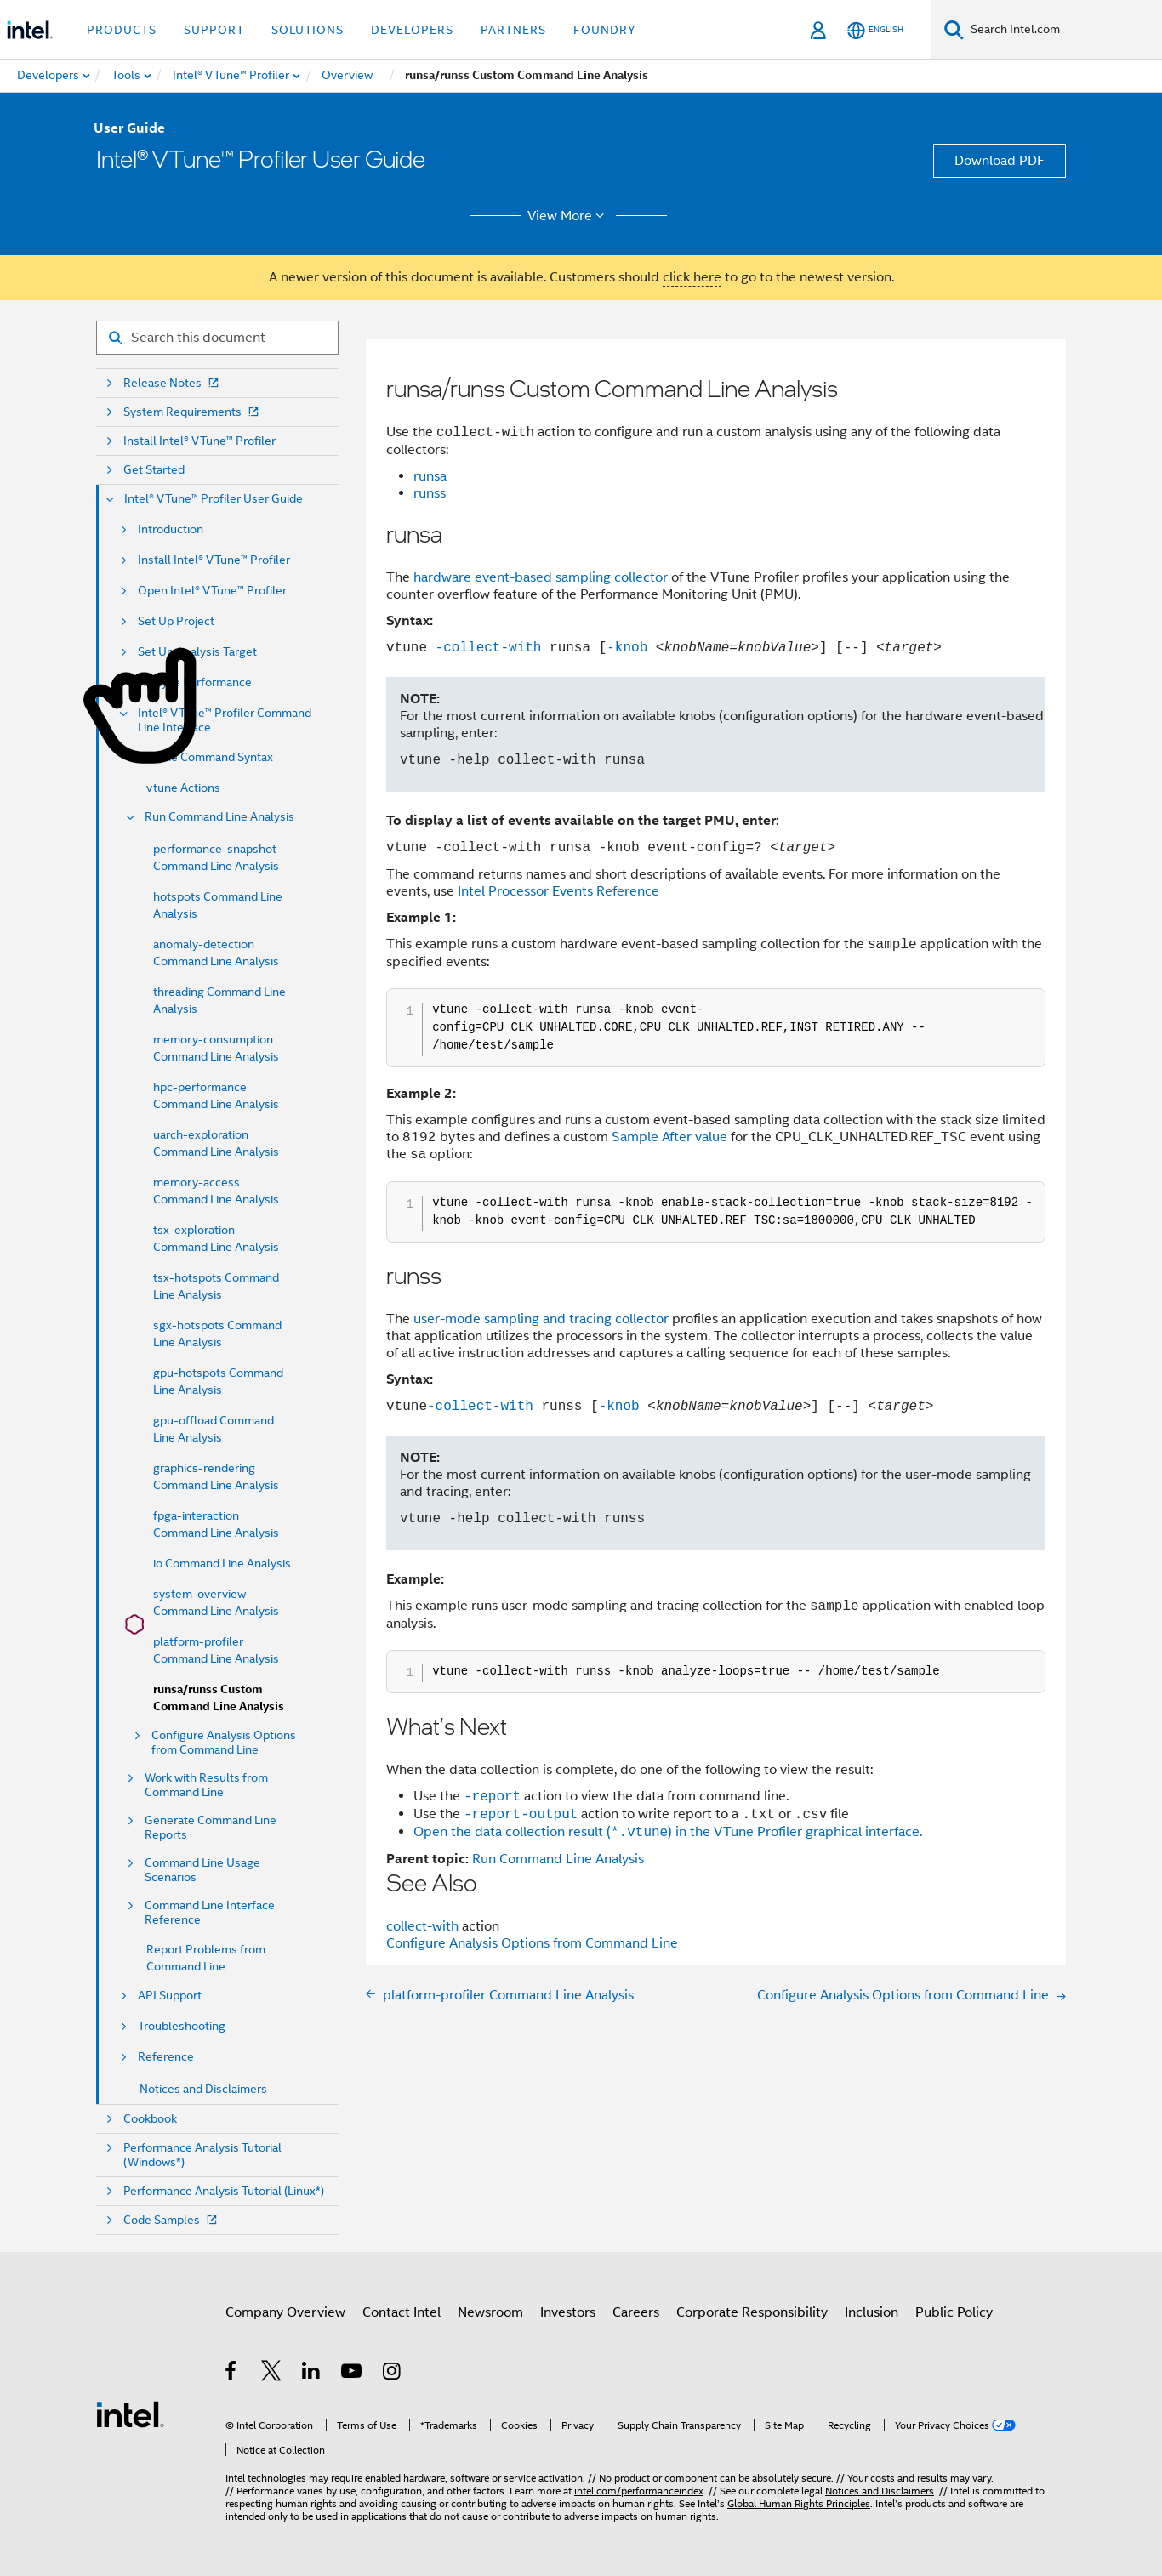 The height and width of the screenshot is (2576, 1162). What do you see at coordinates (141, 697) in the screenshot?
I see `pinky promise or commitment gesture` at bounding box center [141, 697].